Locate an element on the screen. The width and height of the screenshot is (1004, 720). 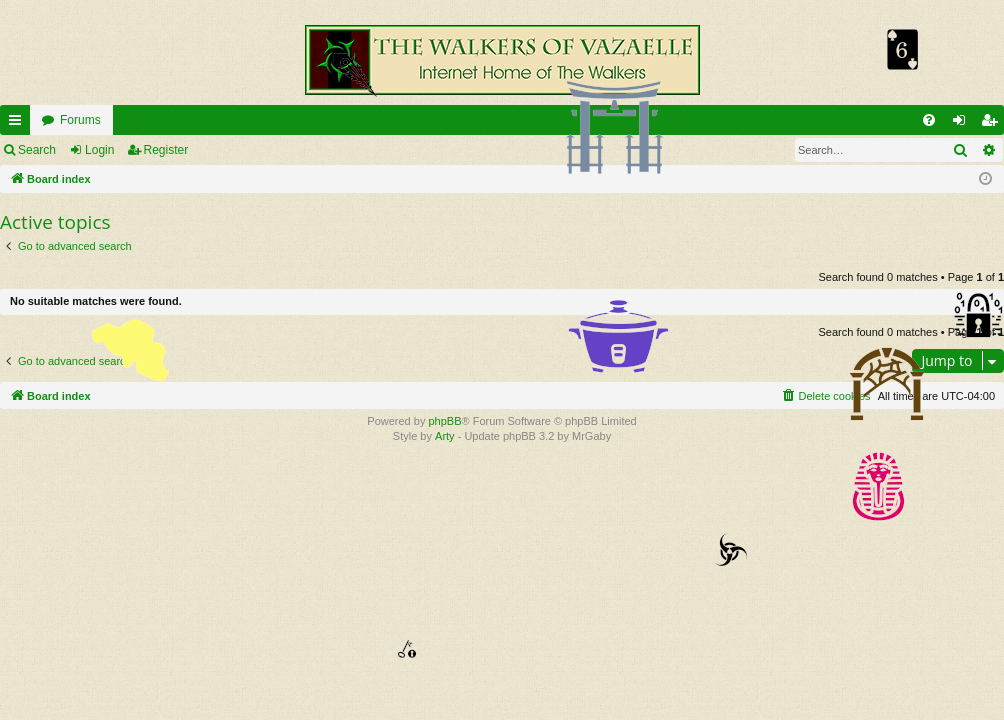
six of spades playing card is located at coordinates (902, 49).